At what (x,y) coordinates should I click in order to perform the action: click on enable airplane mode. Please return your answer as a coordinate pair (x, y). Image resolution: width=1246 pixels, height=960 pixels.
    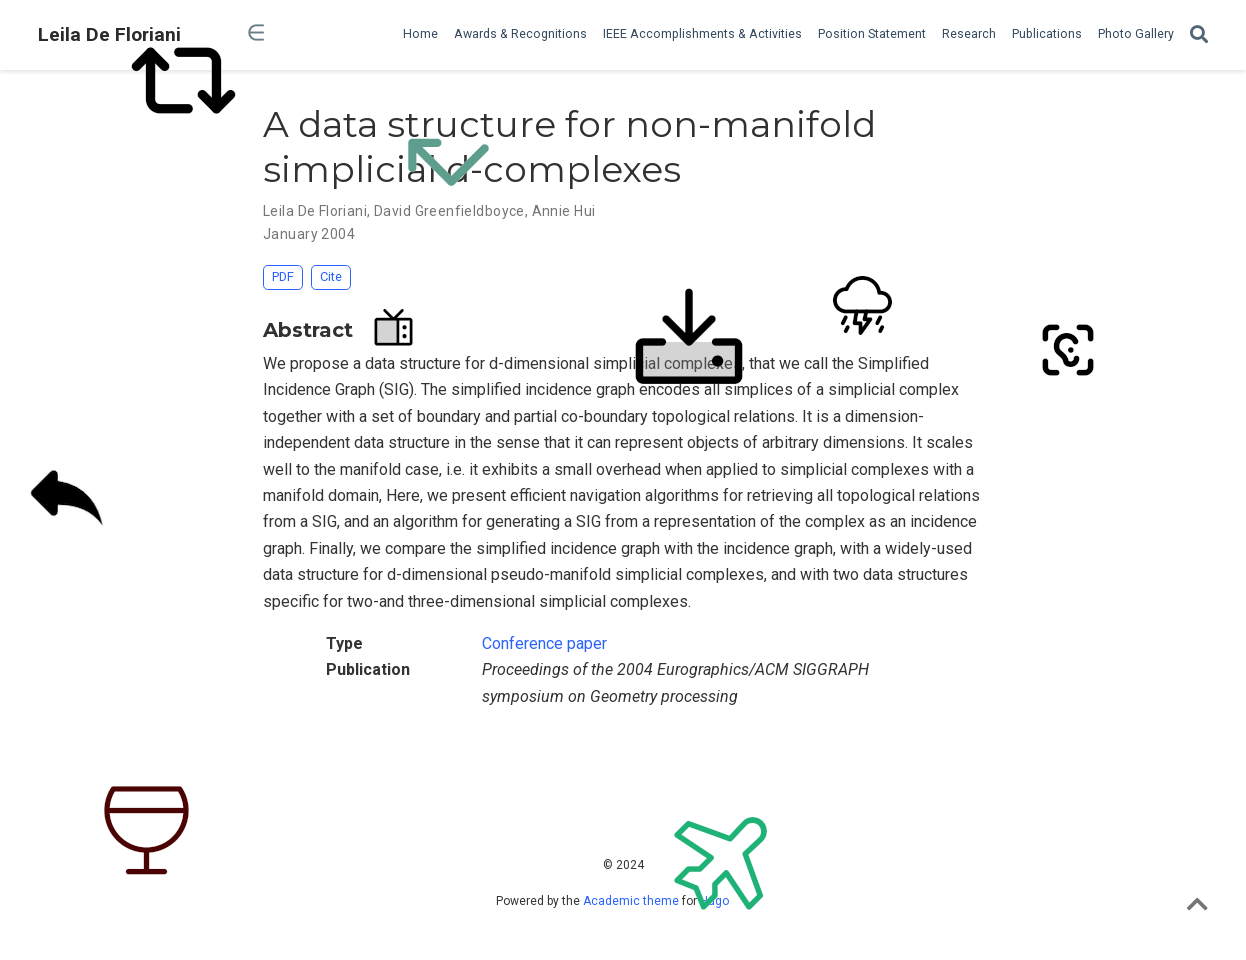
    Looking at the image, I should click on (722, 861).